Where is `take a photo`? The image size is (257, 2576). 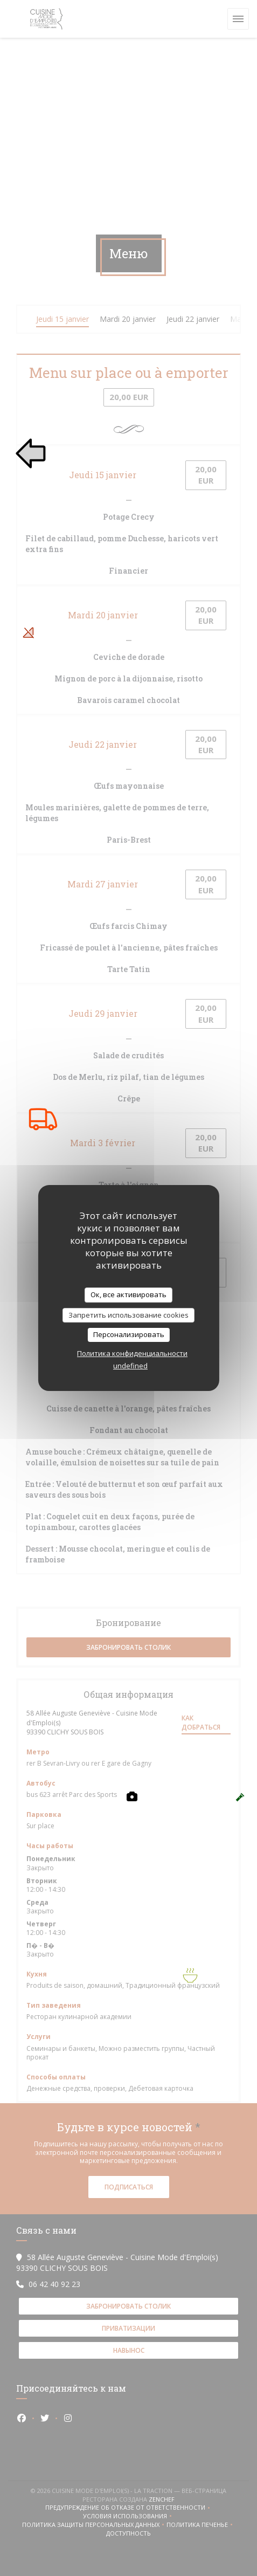
take a photo is located at coordinates (132, 1796).